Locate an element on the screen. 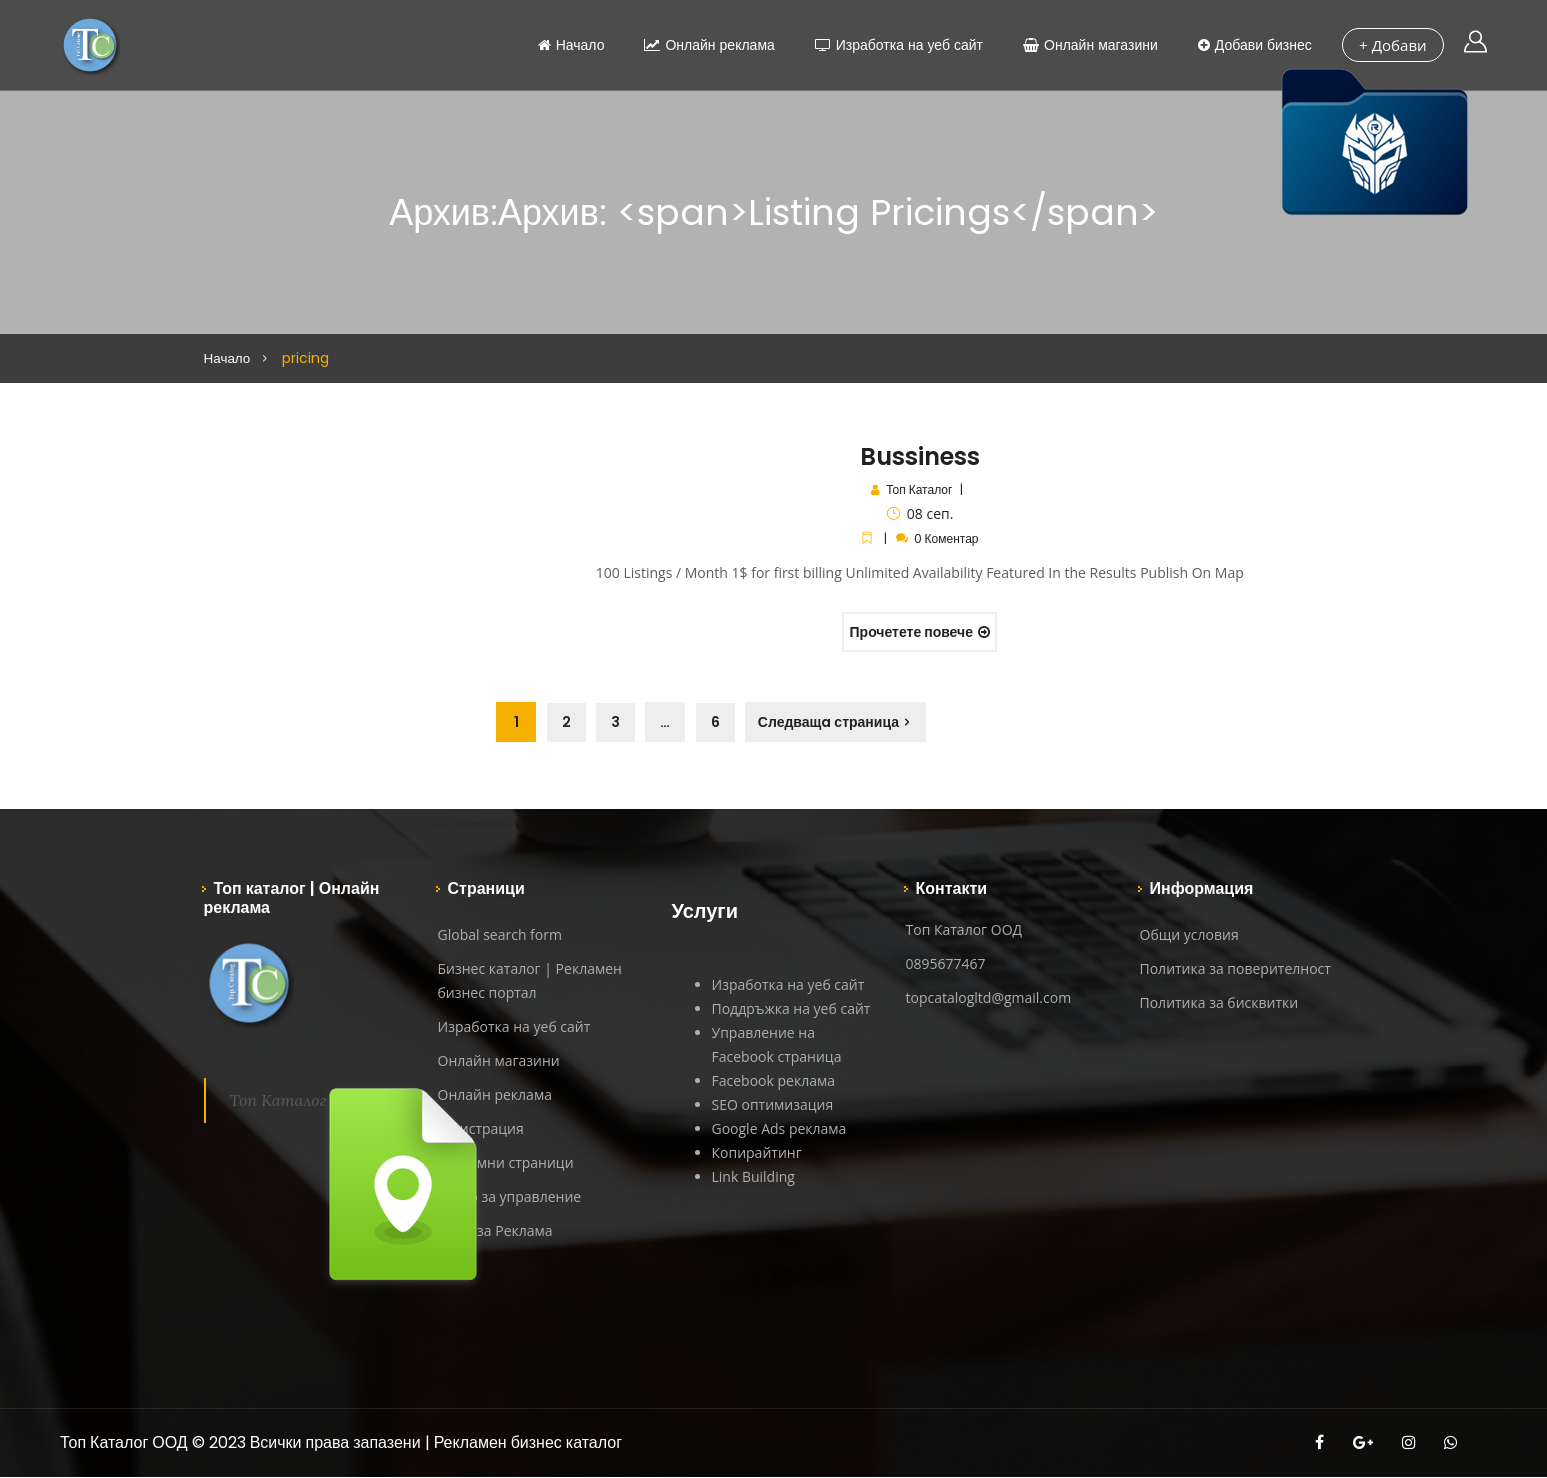 This screenshot has height=1478, width=1547. openstreetmap data file is located at coordinates (403, 1188).